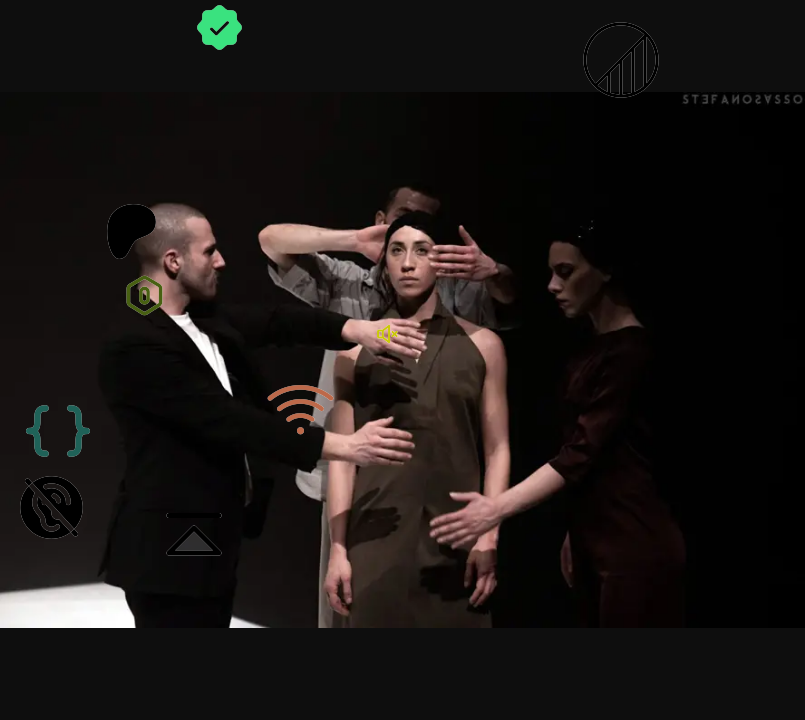 The image size is (805, 720). What do you see at coordinates (300, 408) in the screenshot?
I see `indicates strong wifi connection` at bounding box center [300, 408].